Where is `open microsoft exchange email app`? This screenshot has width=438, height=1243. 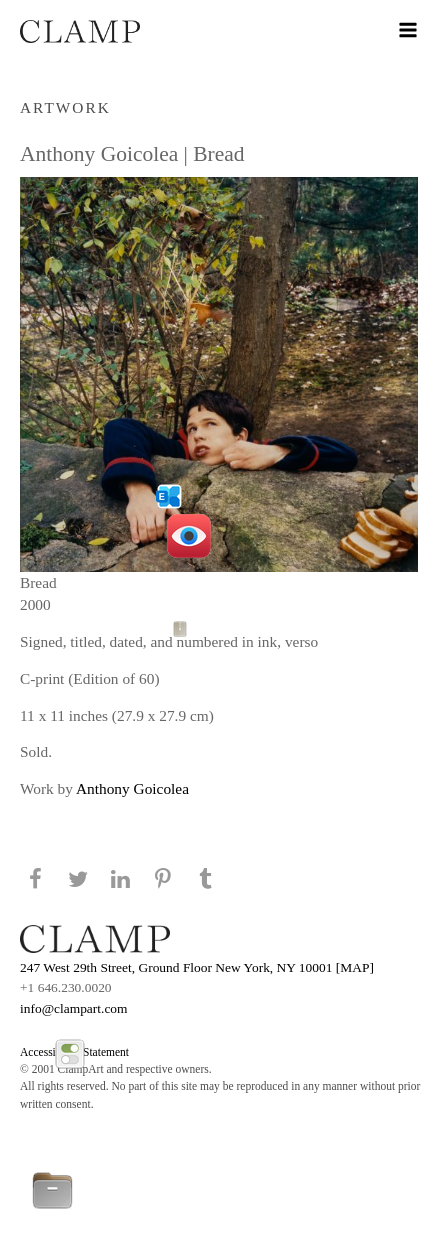
open microsoft exchange email app is located at coordinates (169, 496).